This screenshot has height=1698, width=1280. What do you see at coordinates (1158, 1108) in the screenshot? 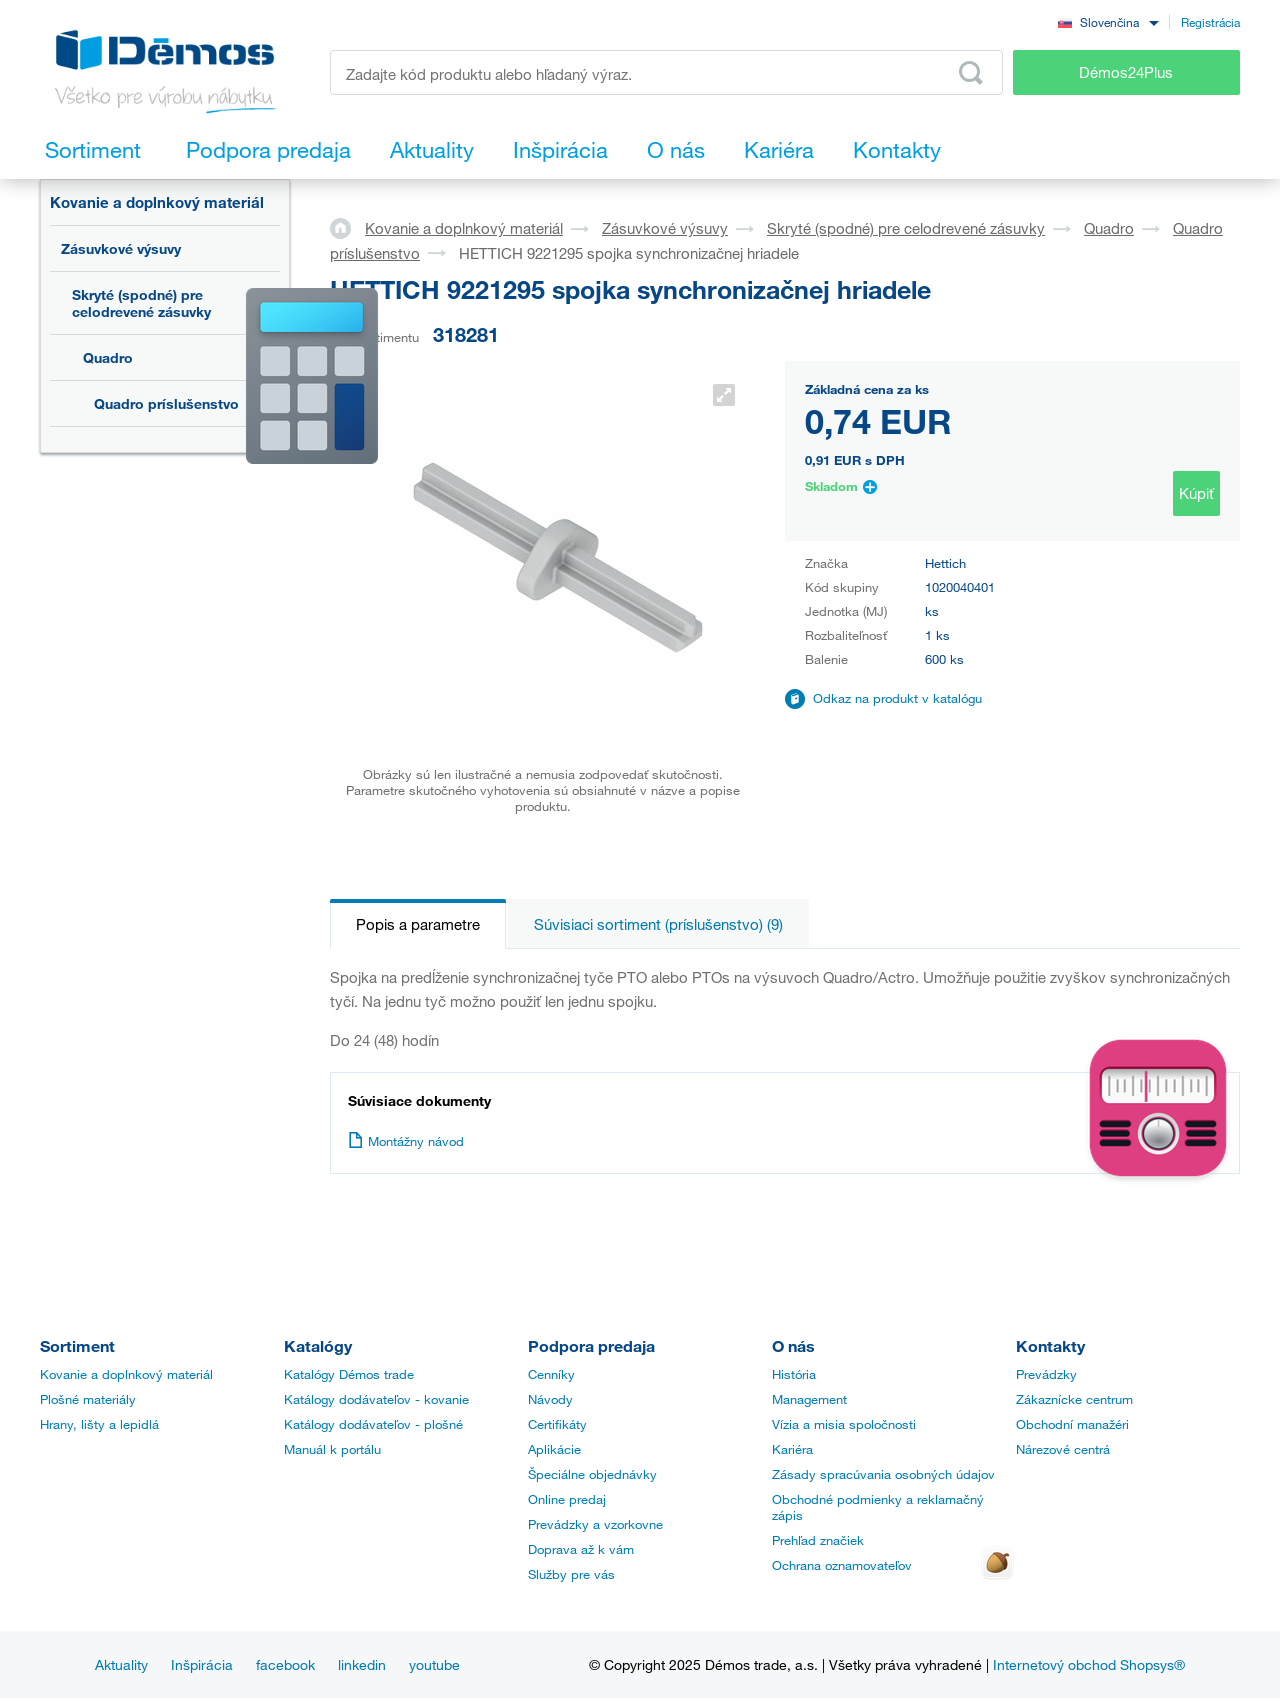
I see `open tuner radio streaming app` at bounding box center [1158, 1108].